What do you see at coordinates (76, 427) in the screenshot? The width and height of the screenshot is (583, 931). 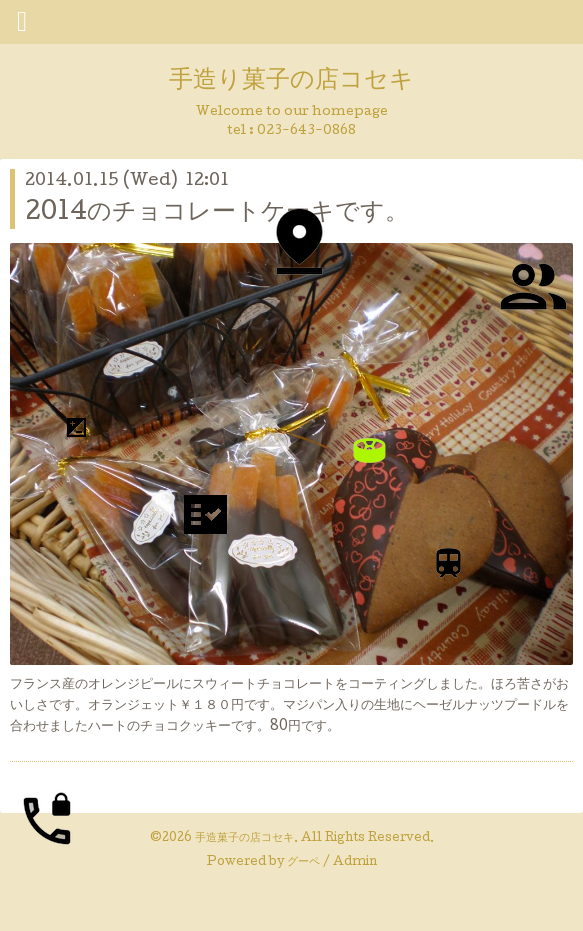 I see `adjust camera ISO sensitivity settings` at bounding box center [76, 427].